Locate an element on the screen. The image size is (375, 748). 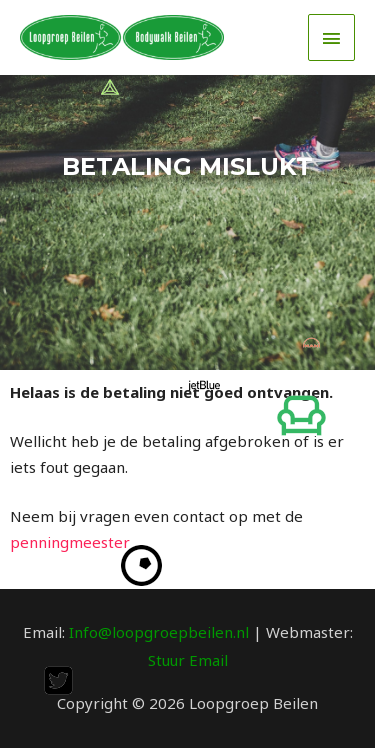
share to Twitter is located at coordinates (58, 680).